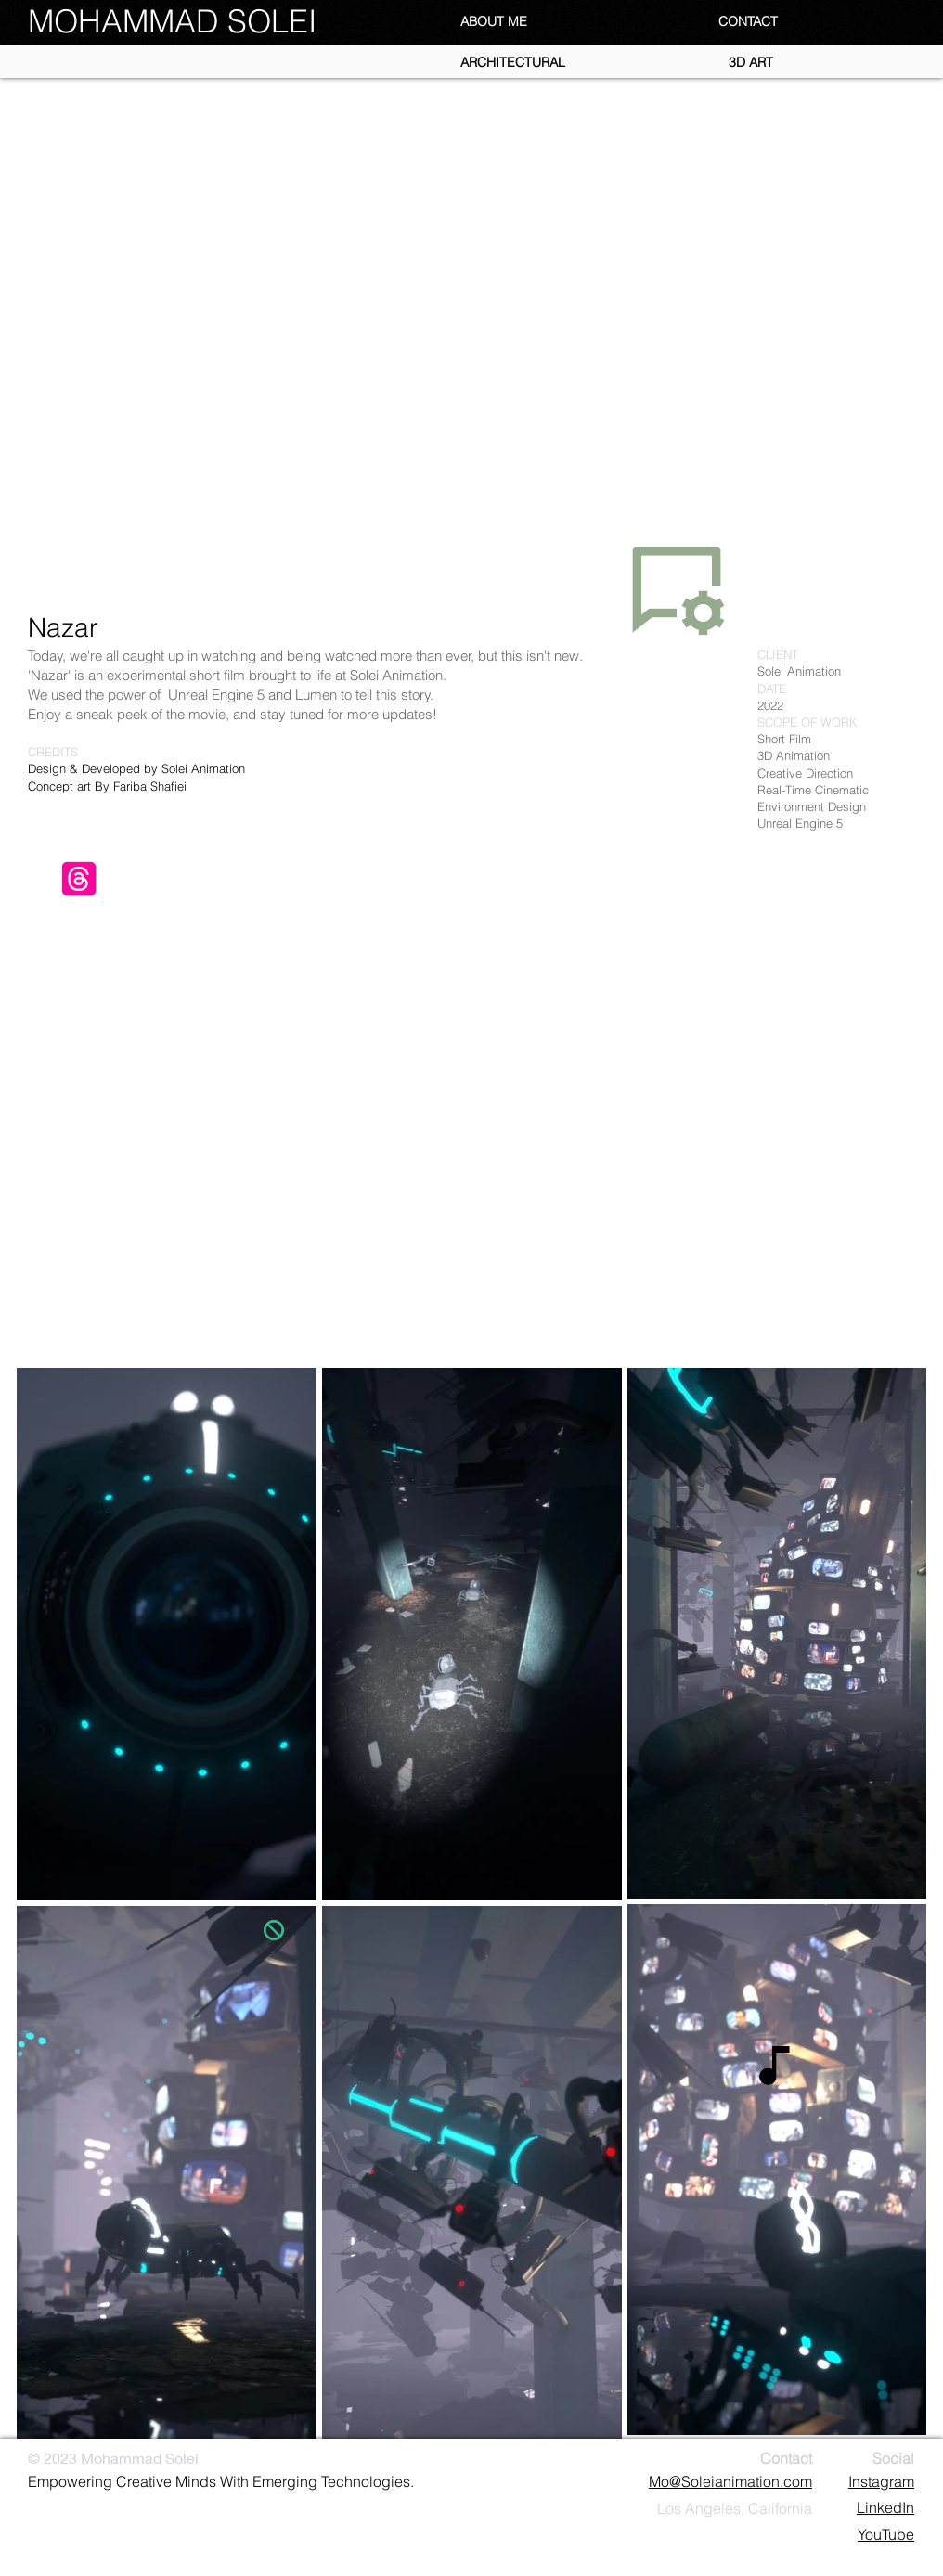  What do you see at coordinates (772, 2066) in the screenshot?
I see `access music library or player` at bounding box center [772, 2066].